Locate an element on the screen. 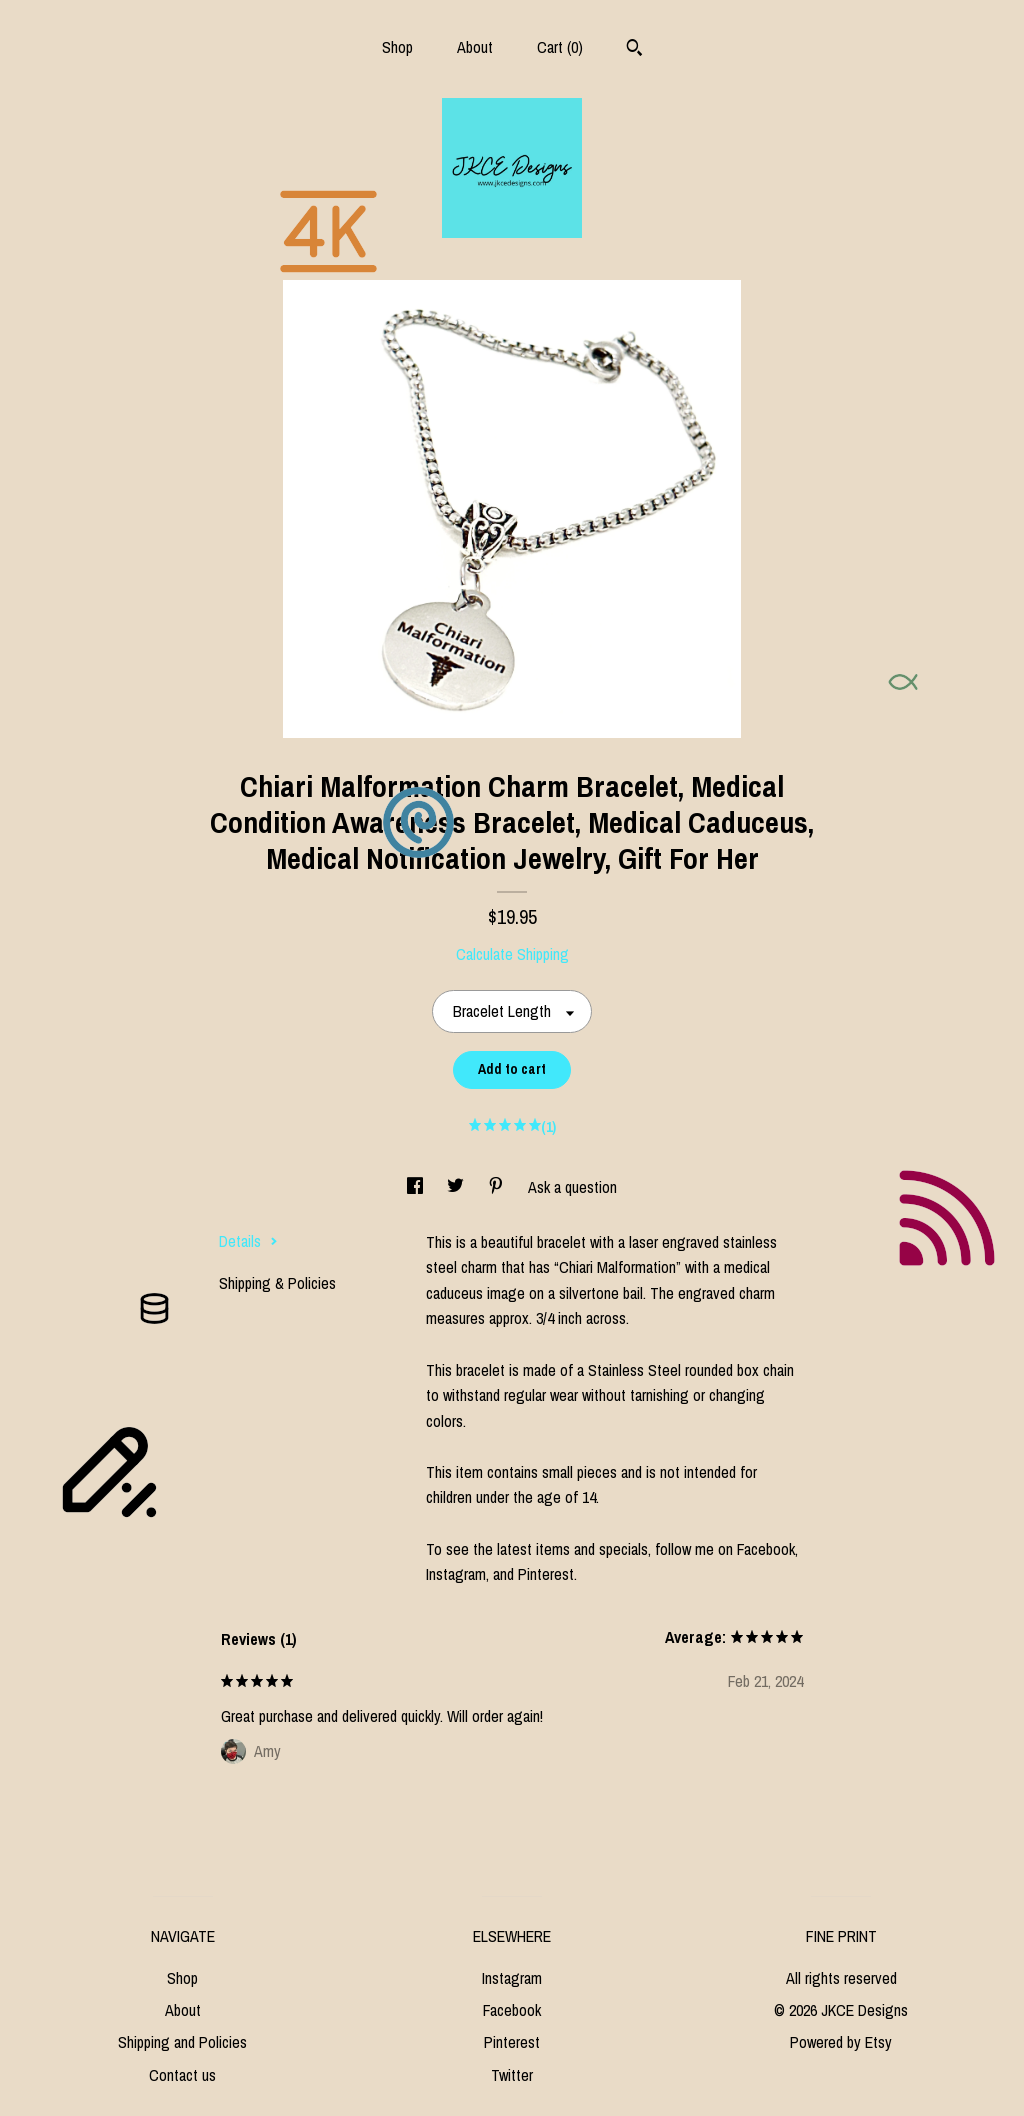  debian linux operating system logo is located at coordinates (418, 822).